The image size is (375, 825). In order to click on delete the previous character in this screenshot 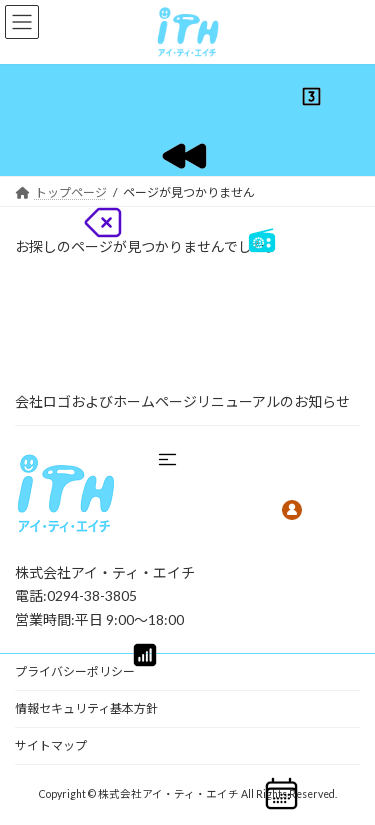, I will do `click(102, 222)`.